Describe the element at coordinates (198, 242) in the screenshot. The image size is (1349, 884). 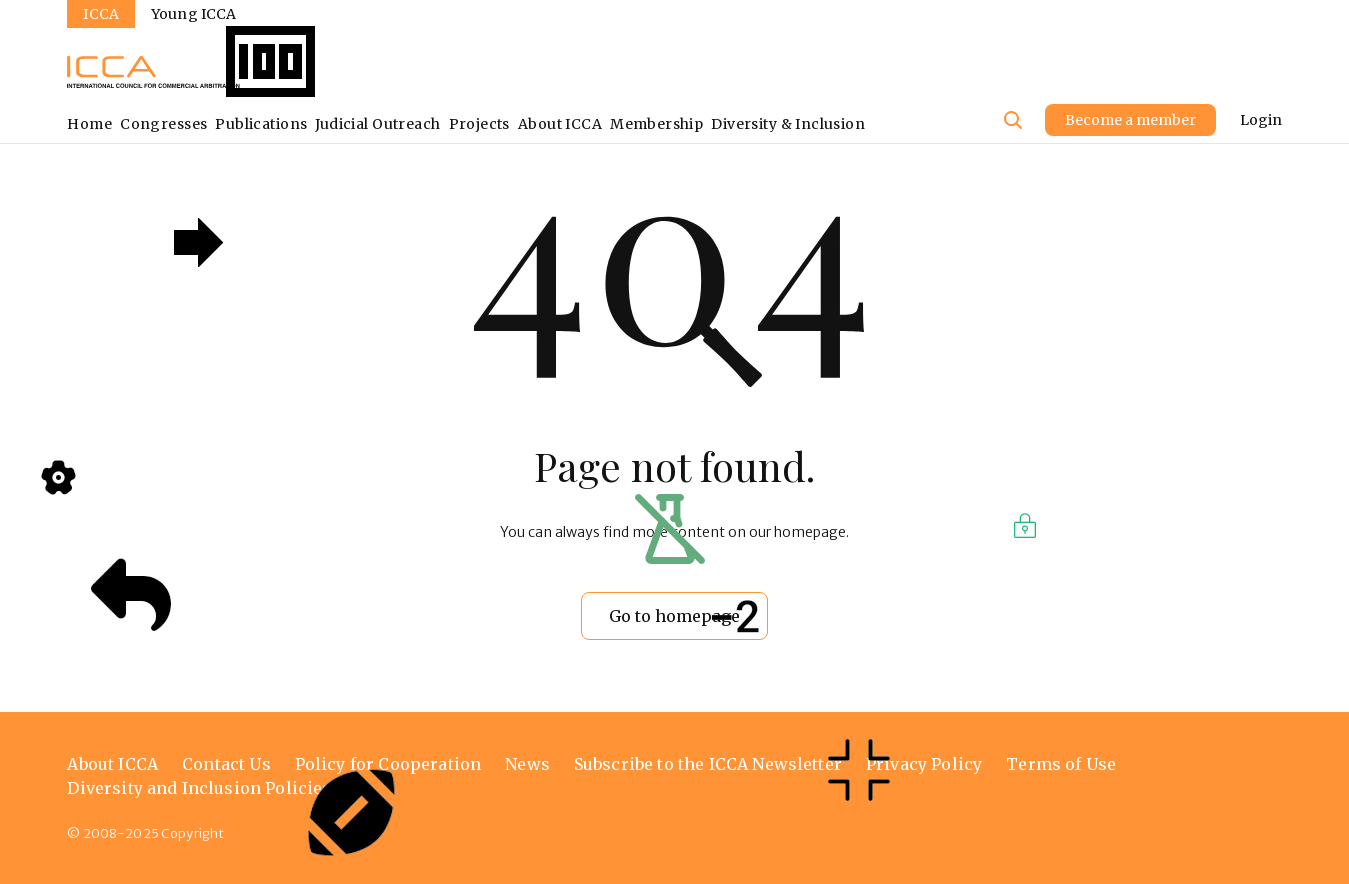
I see `forward an email or message` at that location.